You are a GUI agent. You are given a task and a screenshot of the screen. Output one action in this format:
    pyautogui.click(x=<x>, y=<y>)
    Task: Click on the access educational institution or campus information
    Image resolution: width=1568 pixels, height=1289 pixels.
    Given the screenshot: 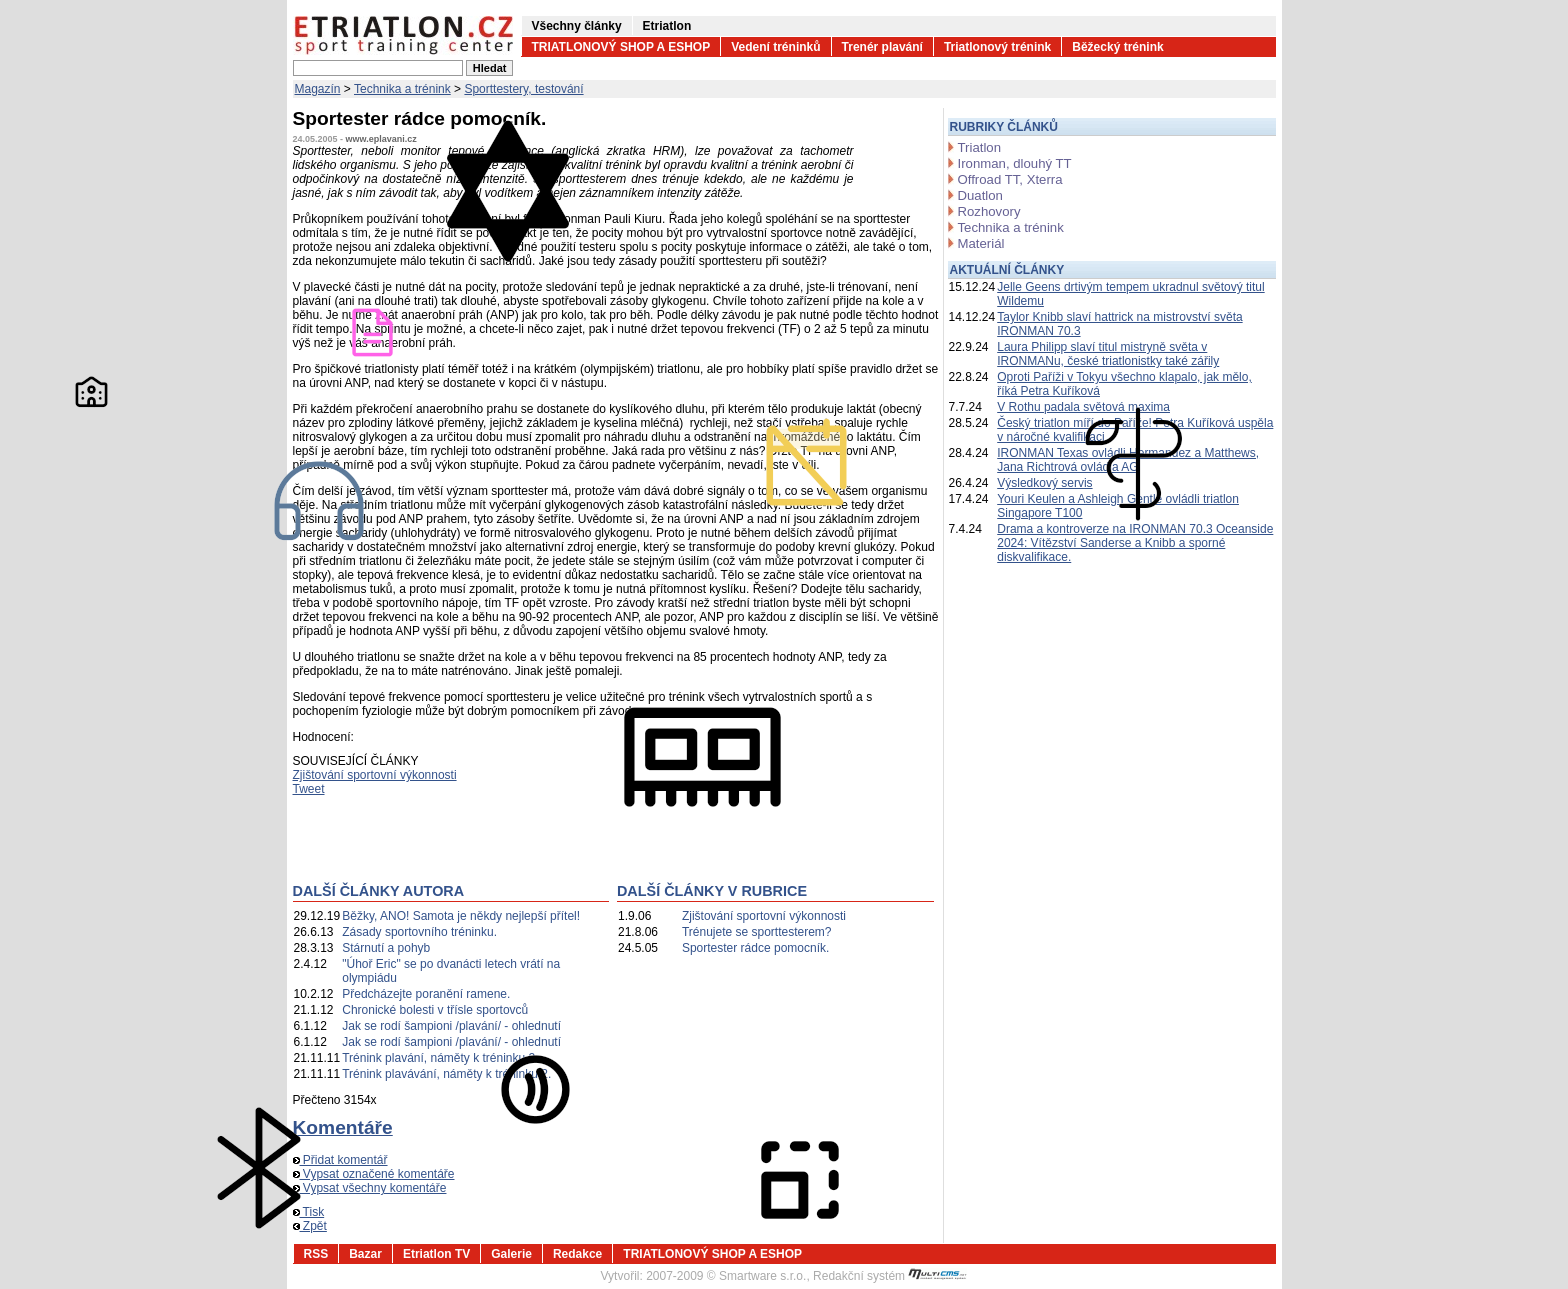 What is the action you would take?
    pyautogui.click(x=91, y=392)
    